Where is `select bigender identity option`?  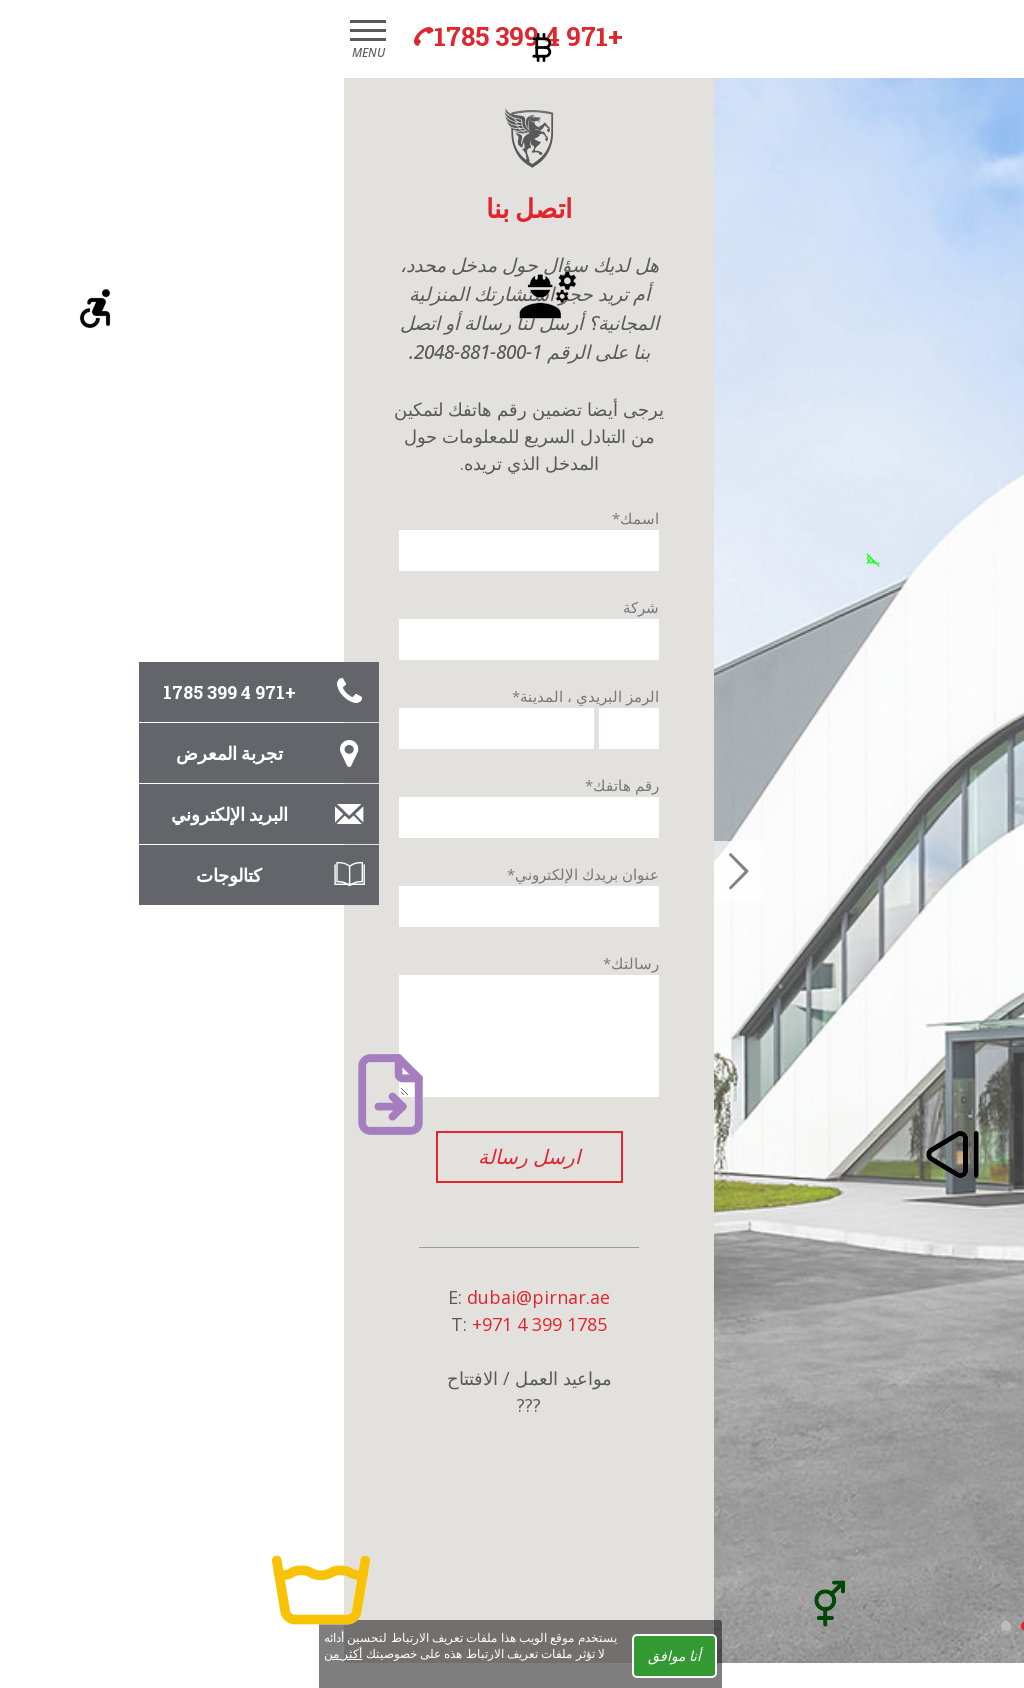
select bigender identity option is located at coordinates (827, 1602).